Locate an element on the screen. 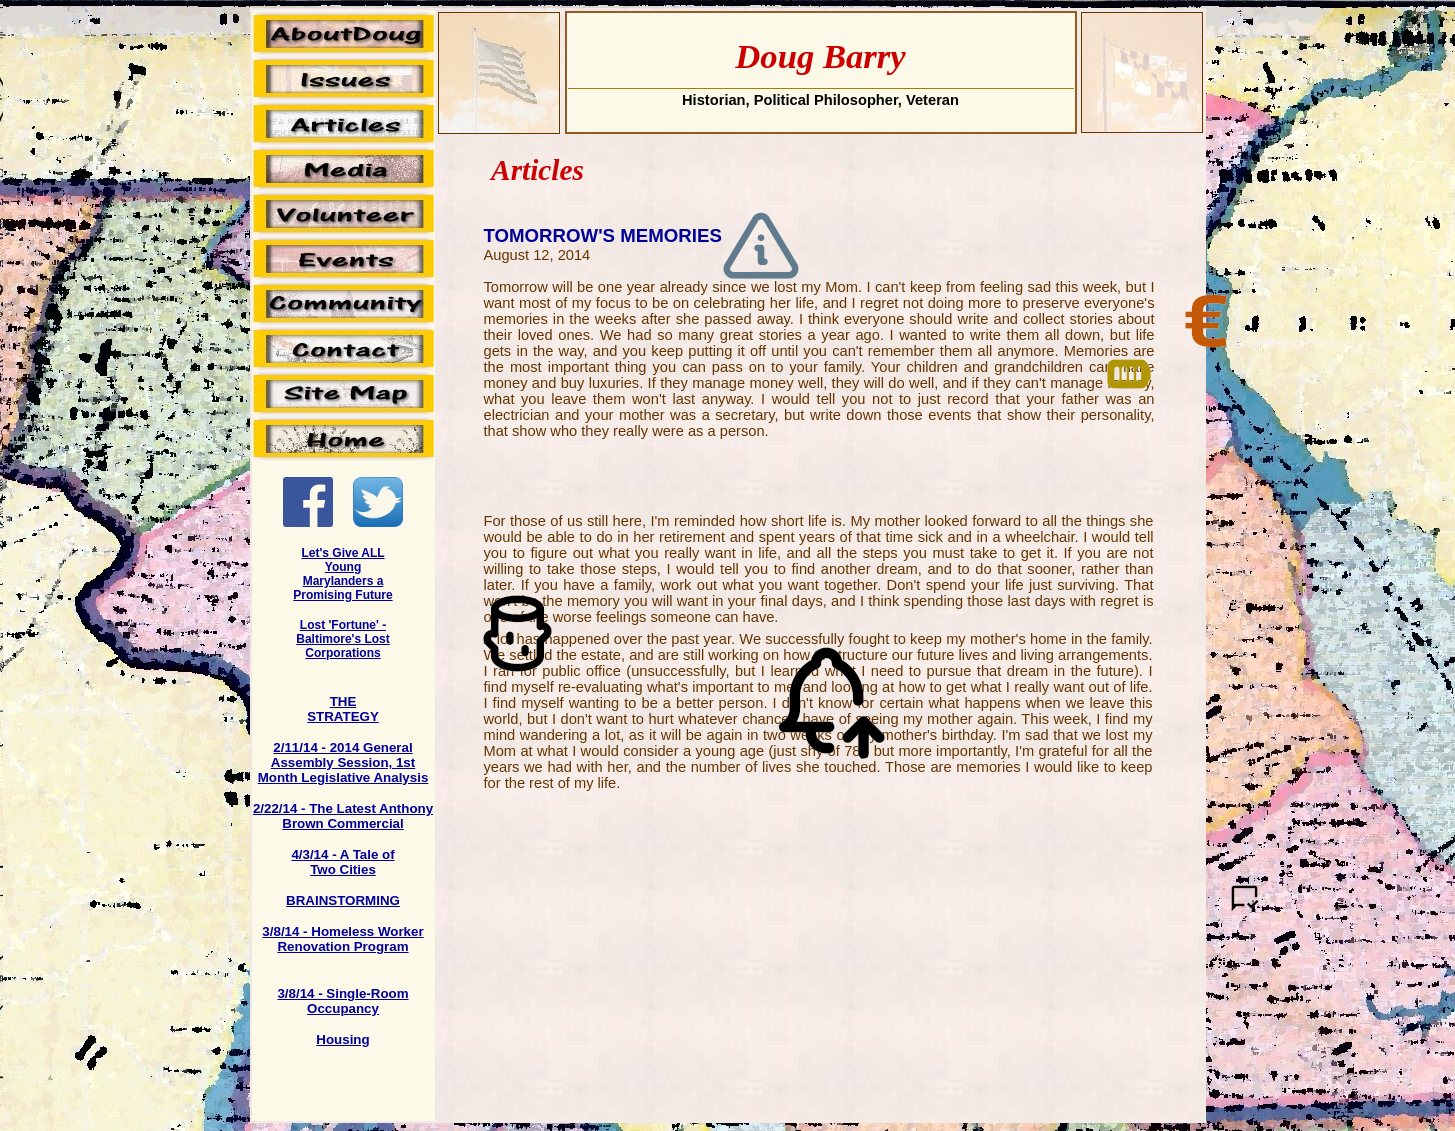  view important information or notice is located at coordinates (761, 248).